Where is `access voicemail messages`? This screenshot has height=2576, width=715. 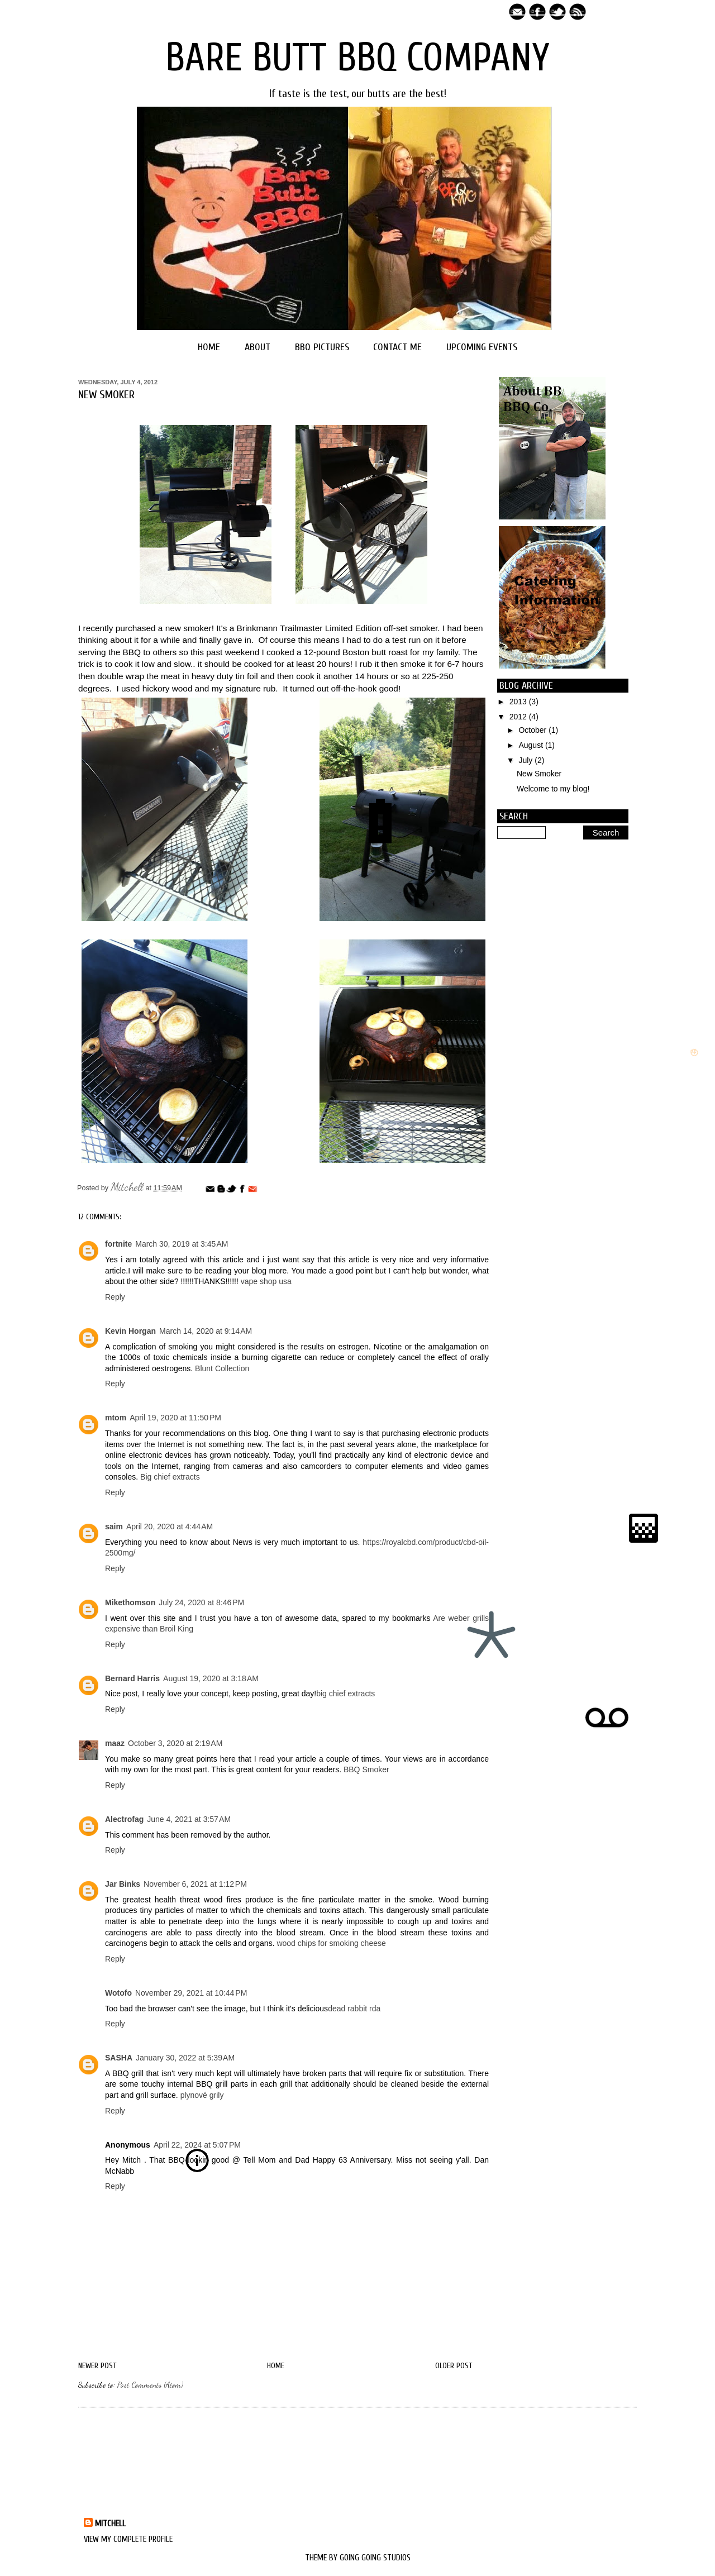 access voicemail messages is located at coordinates (607, 1718).